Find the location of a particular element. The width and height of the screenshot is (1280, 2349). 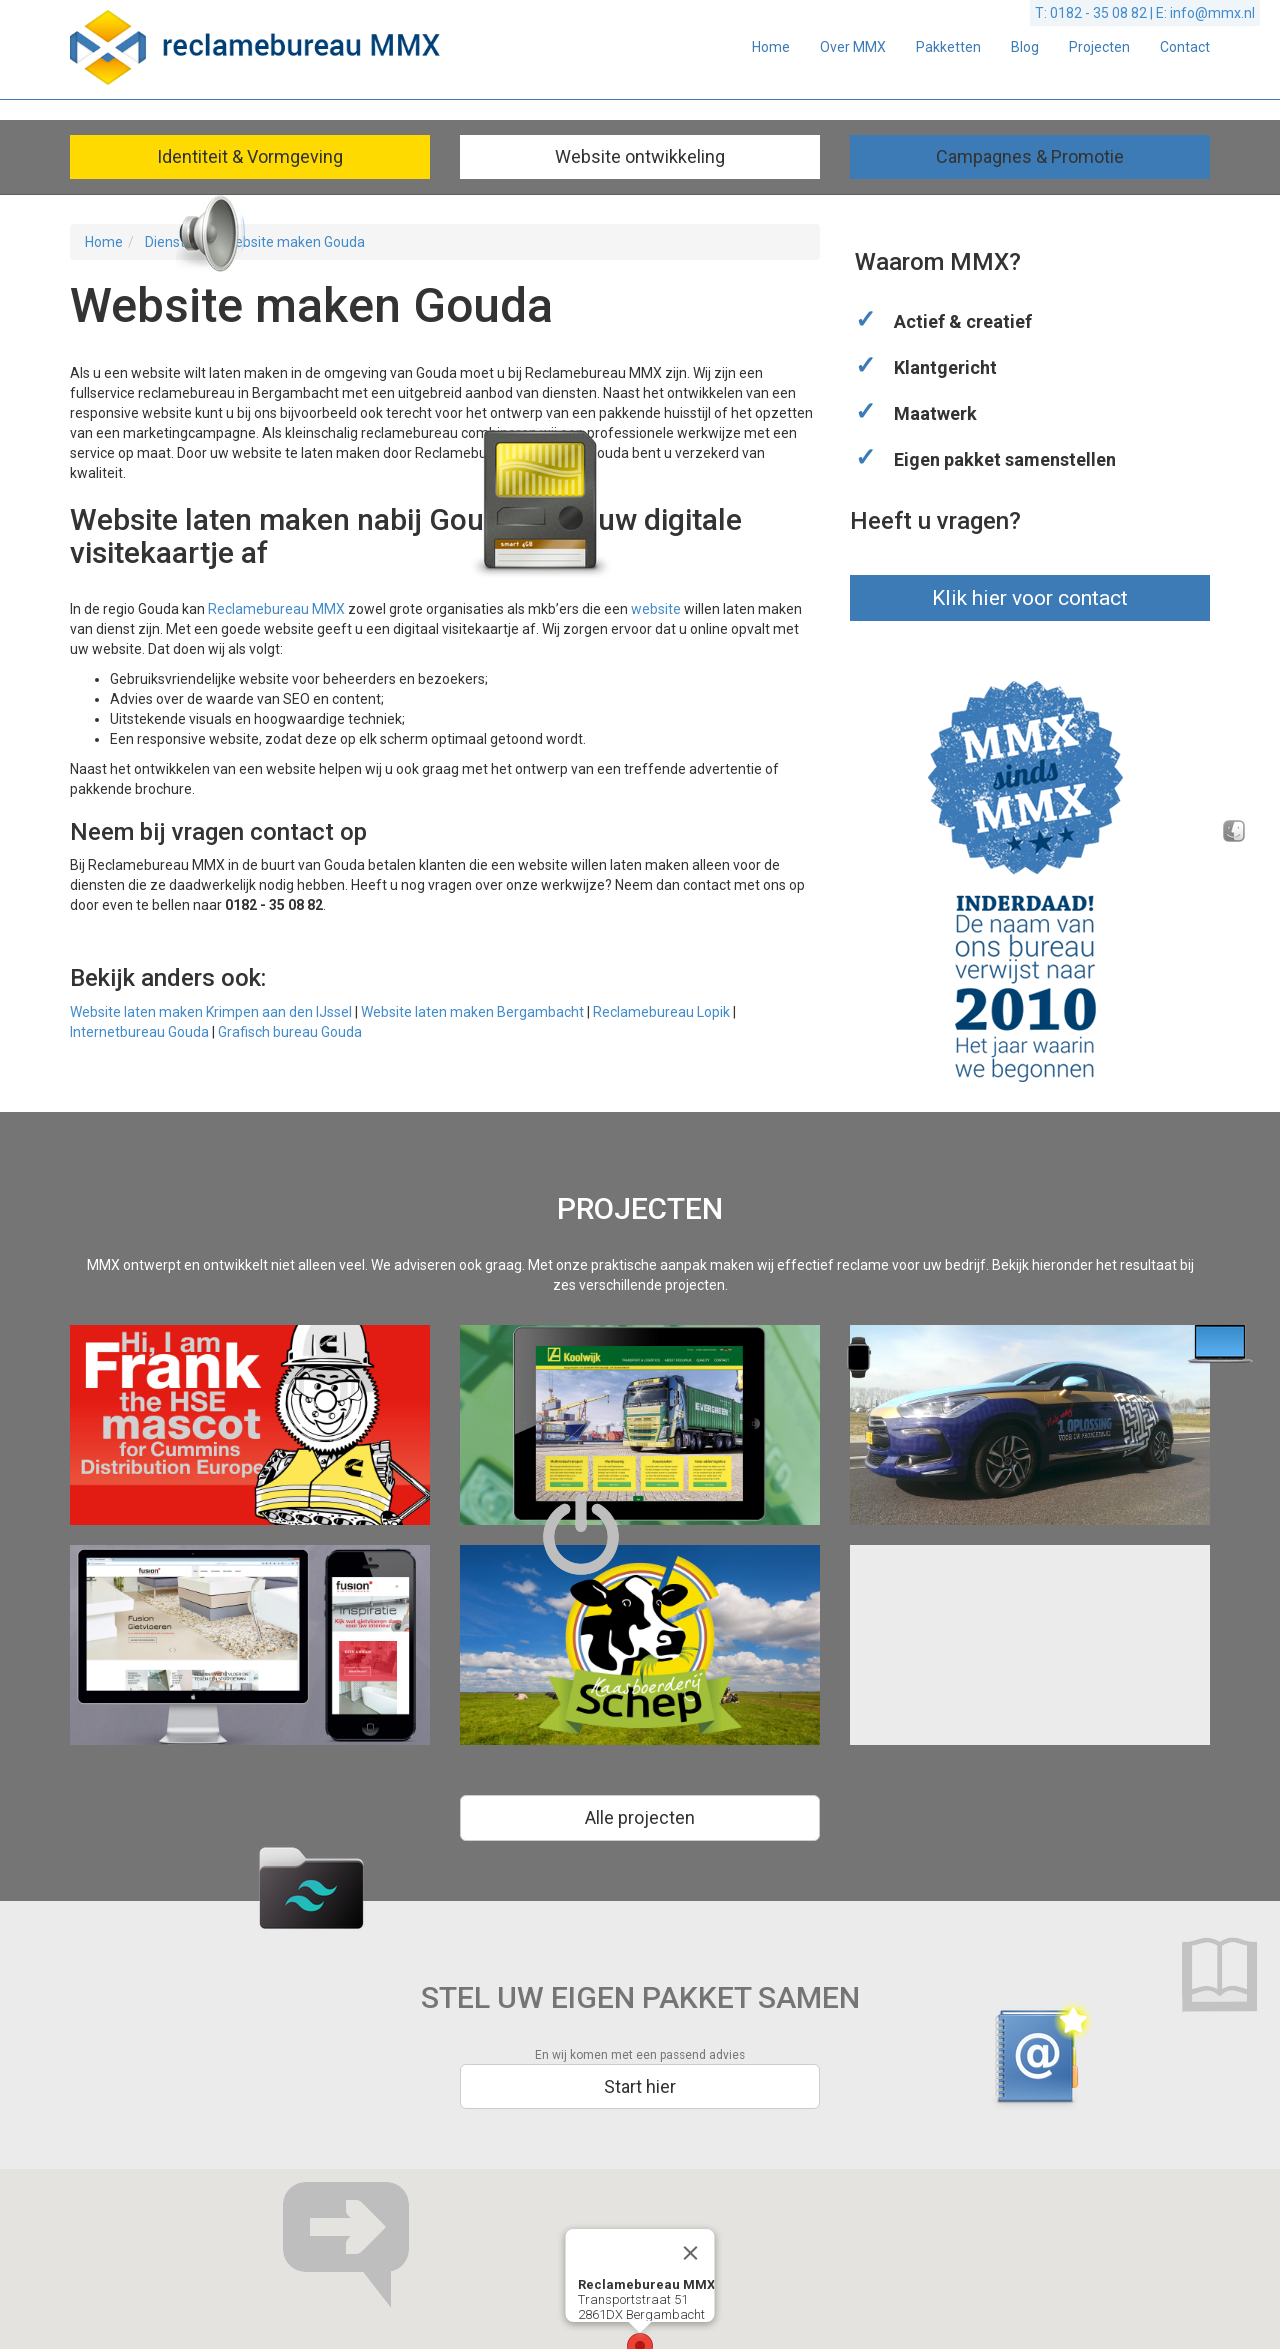

indicates audio is set to low volume is located at coordinates (217, 233).